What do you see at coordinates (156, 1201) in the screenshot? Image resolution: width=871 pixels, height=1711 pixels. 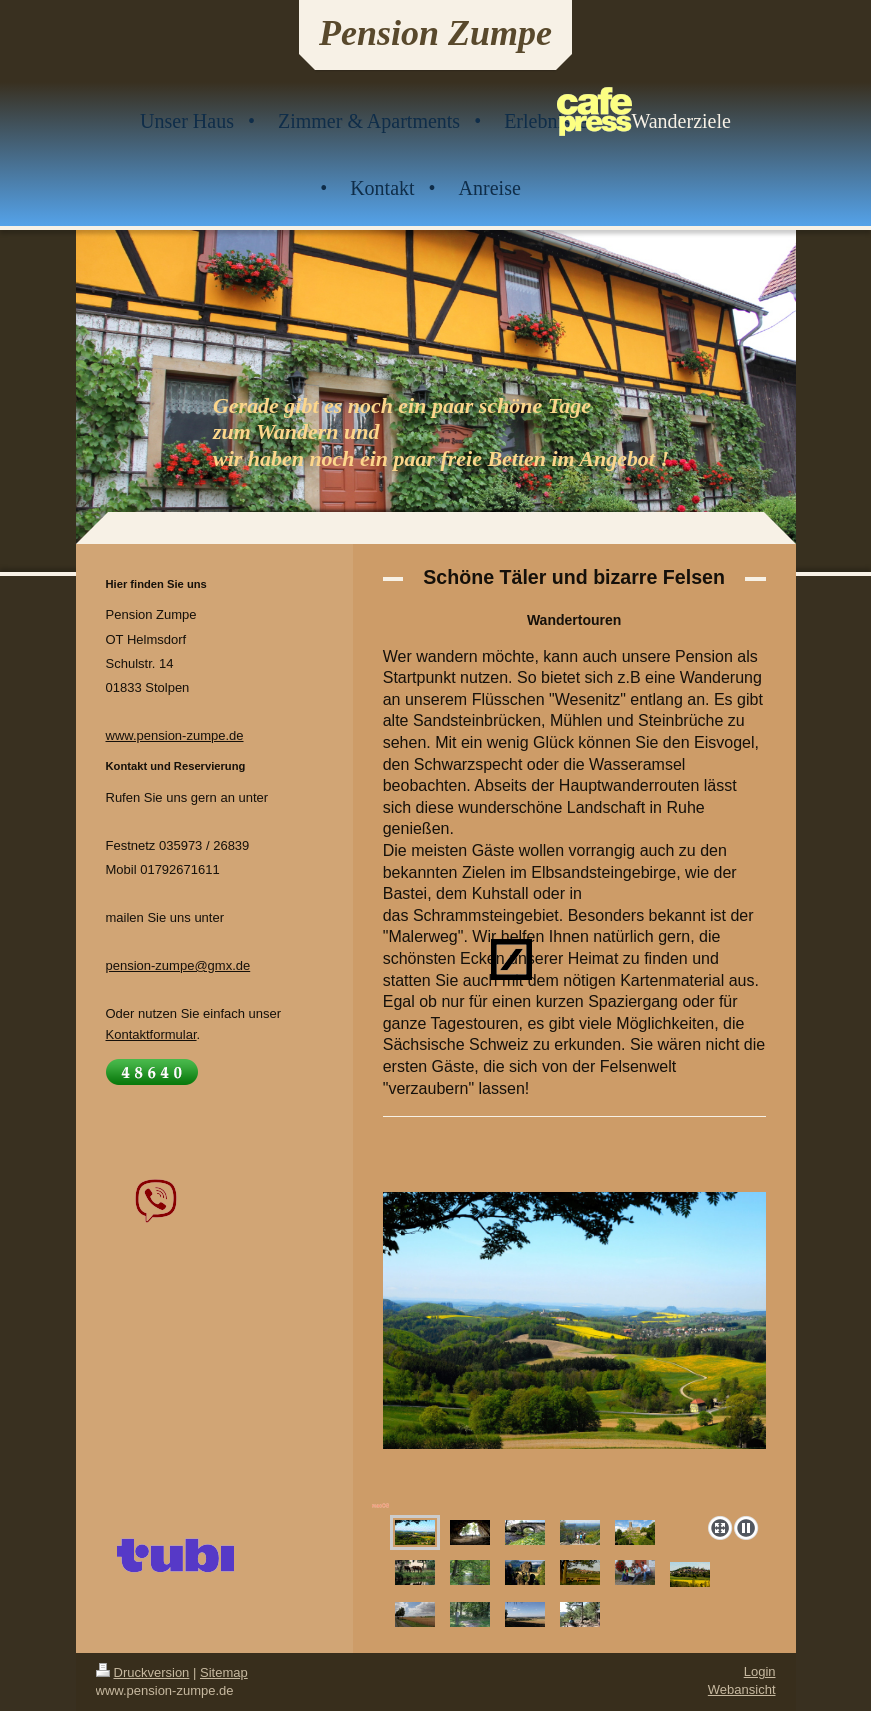 I see `open Viber messaging app` at bounding box center [156, 1201].